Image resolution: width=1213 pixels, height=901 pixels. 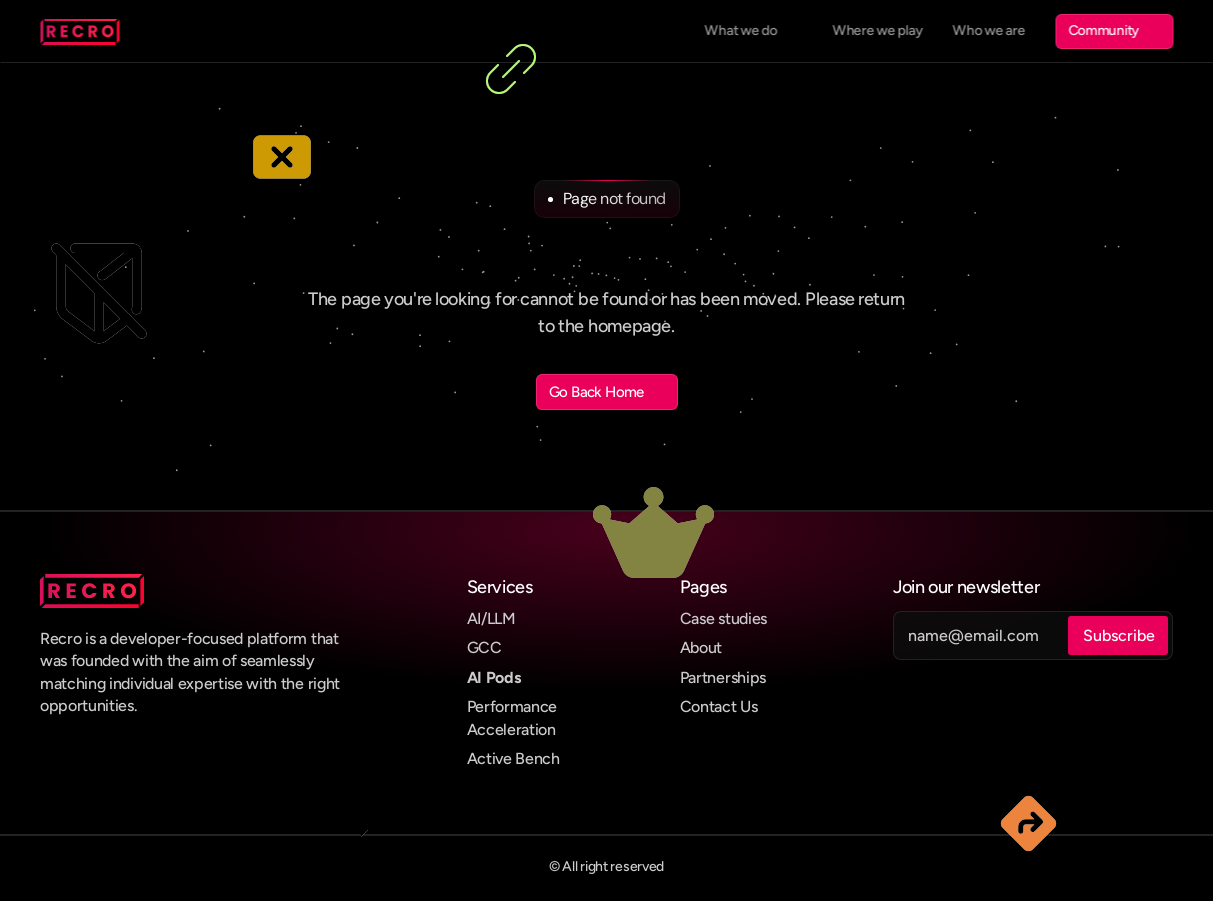 I want to click on get directions to a destination, so click(x=1028, y=823).